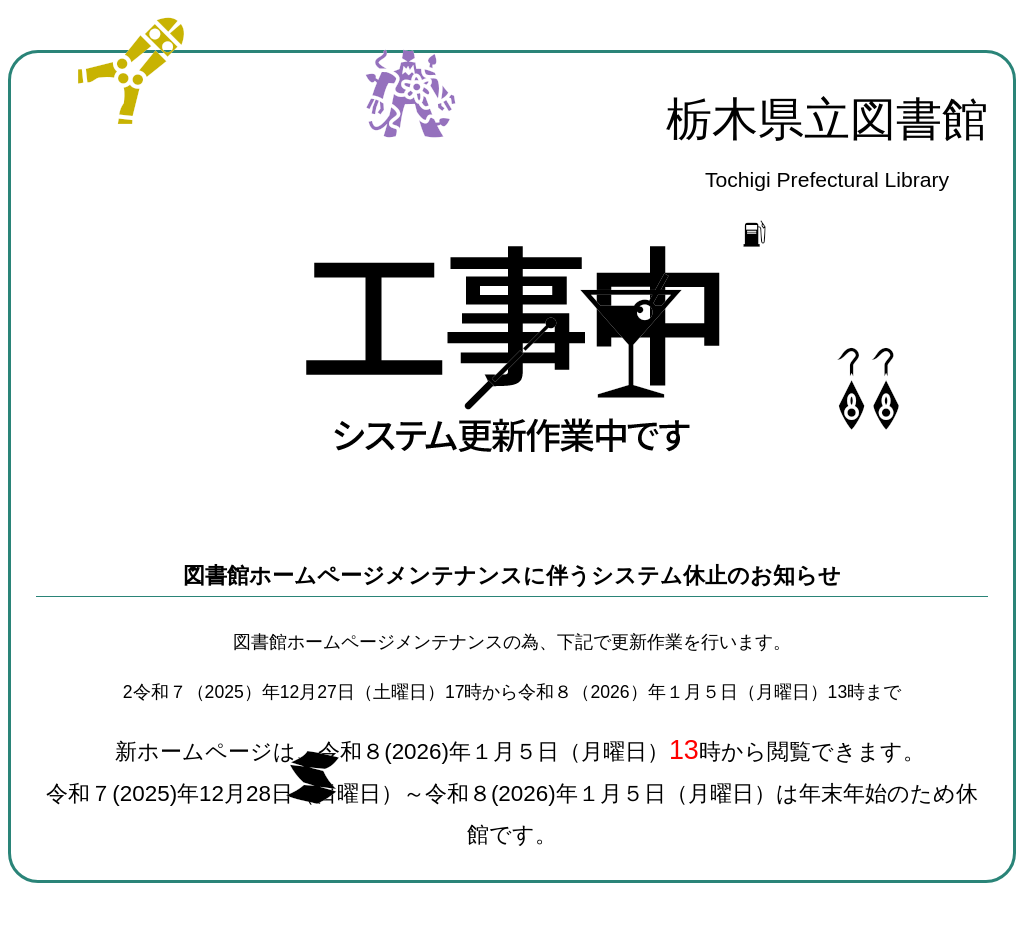  I want to click on find nearby gas stations, so click(754, 233).